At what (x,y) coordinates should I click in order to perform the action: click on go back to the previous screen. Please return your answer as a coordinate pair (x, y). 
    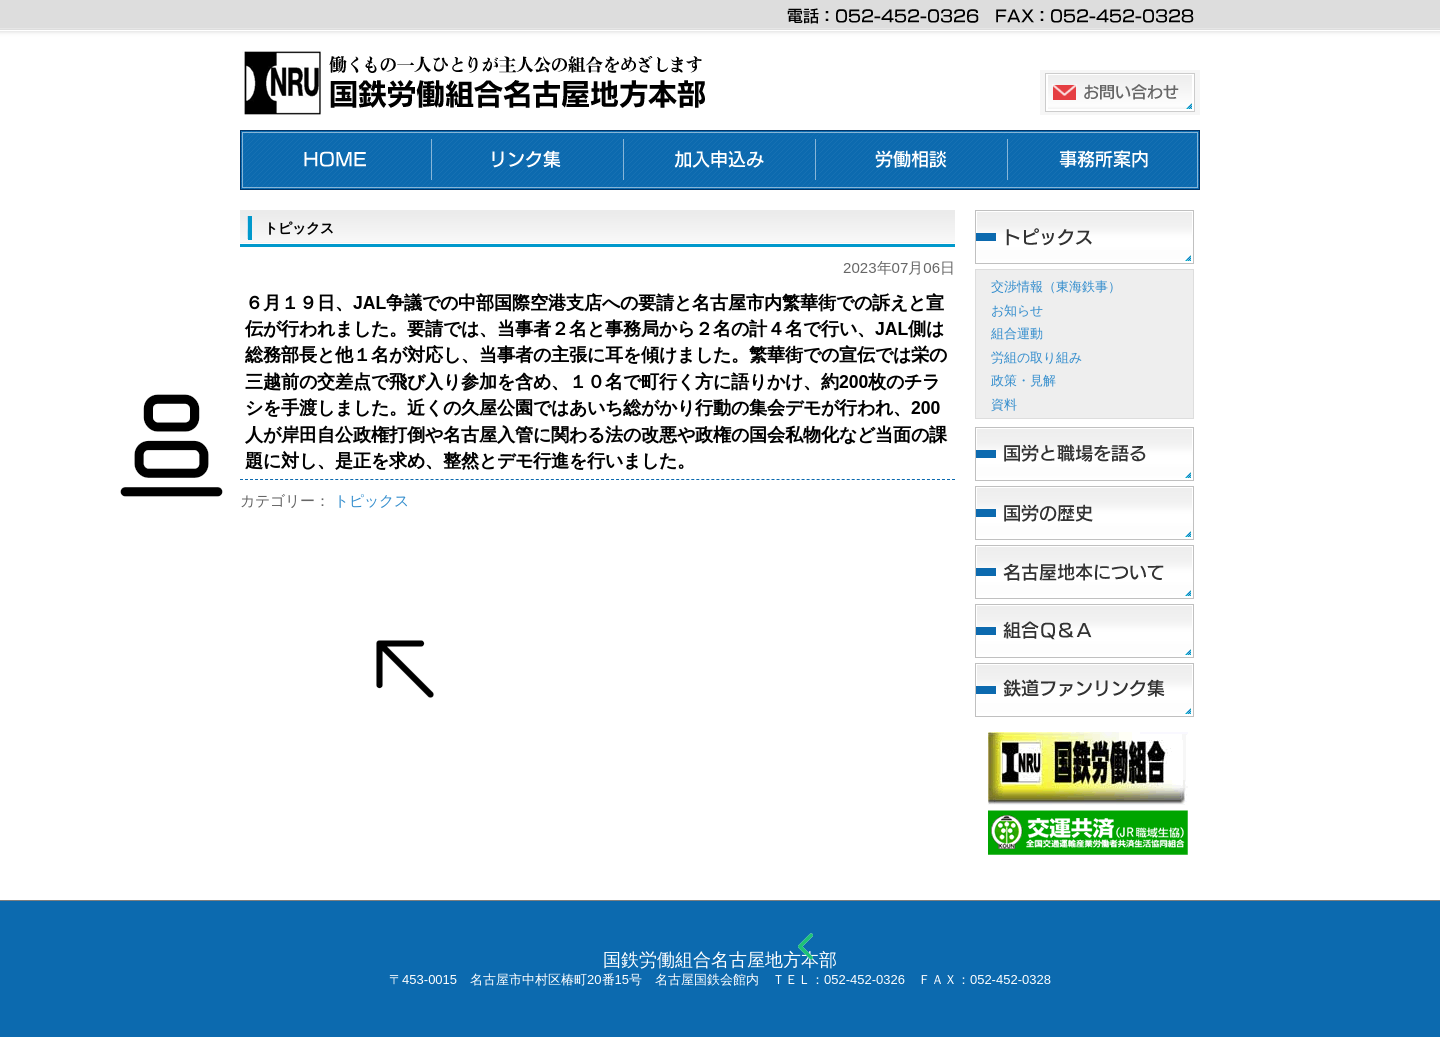
    Looking at the image, I should click on (805, 946).